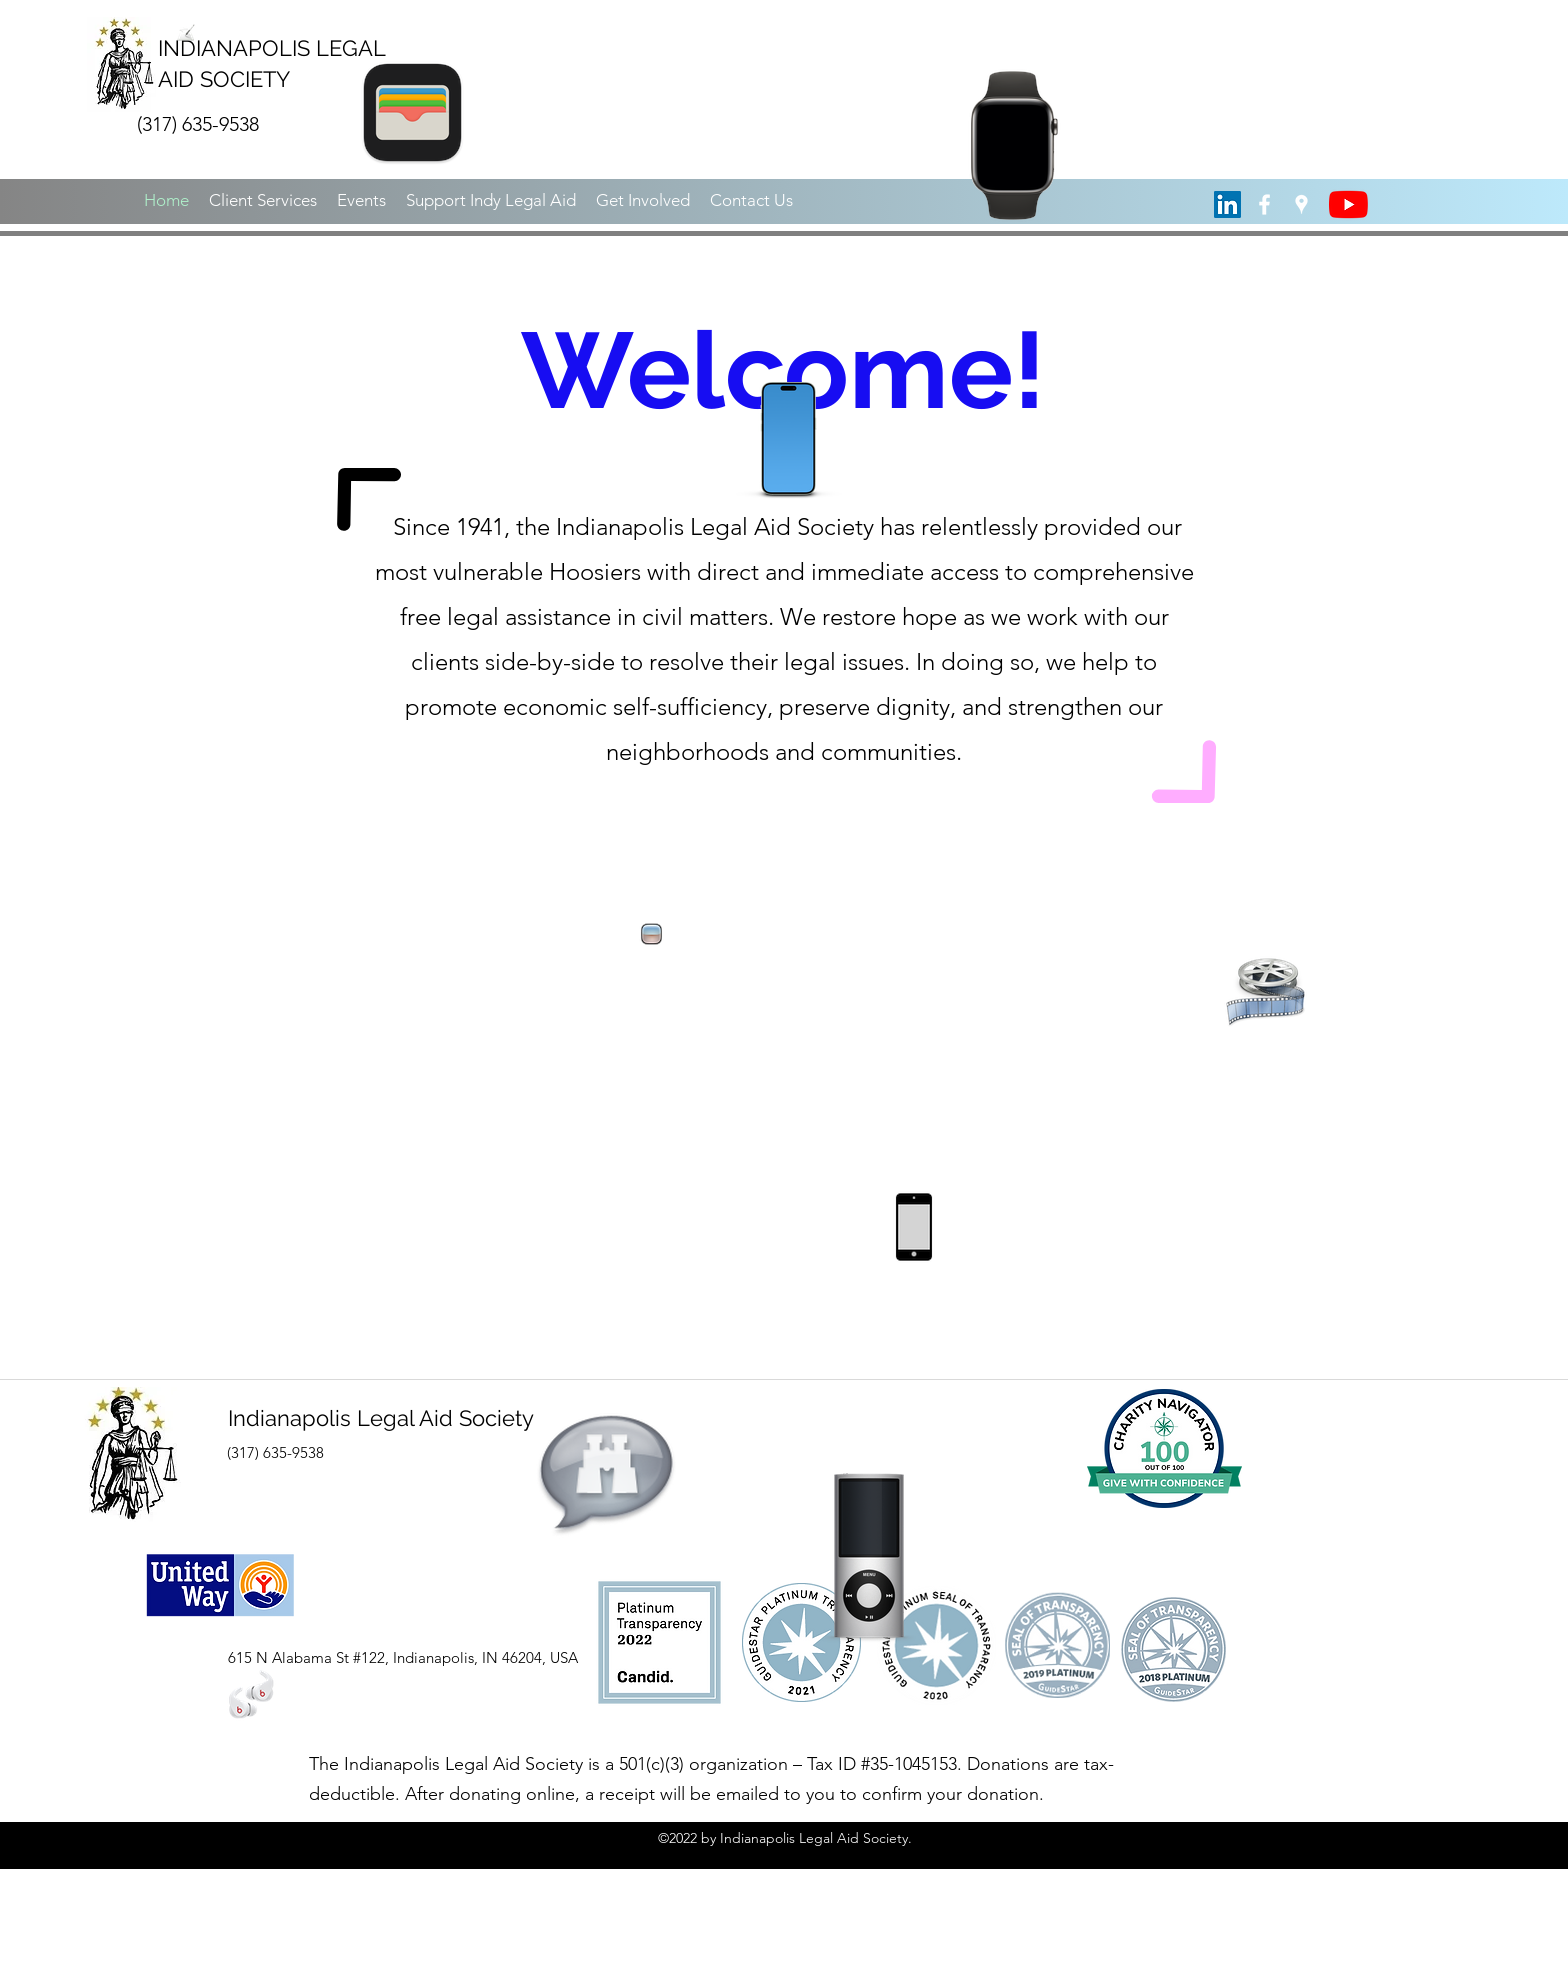 This screenshot has width=1568, height=1962. Describe the element at coordinates (412, 112) in the screenshot. I see `access wallet and payment settings` at that location.